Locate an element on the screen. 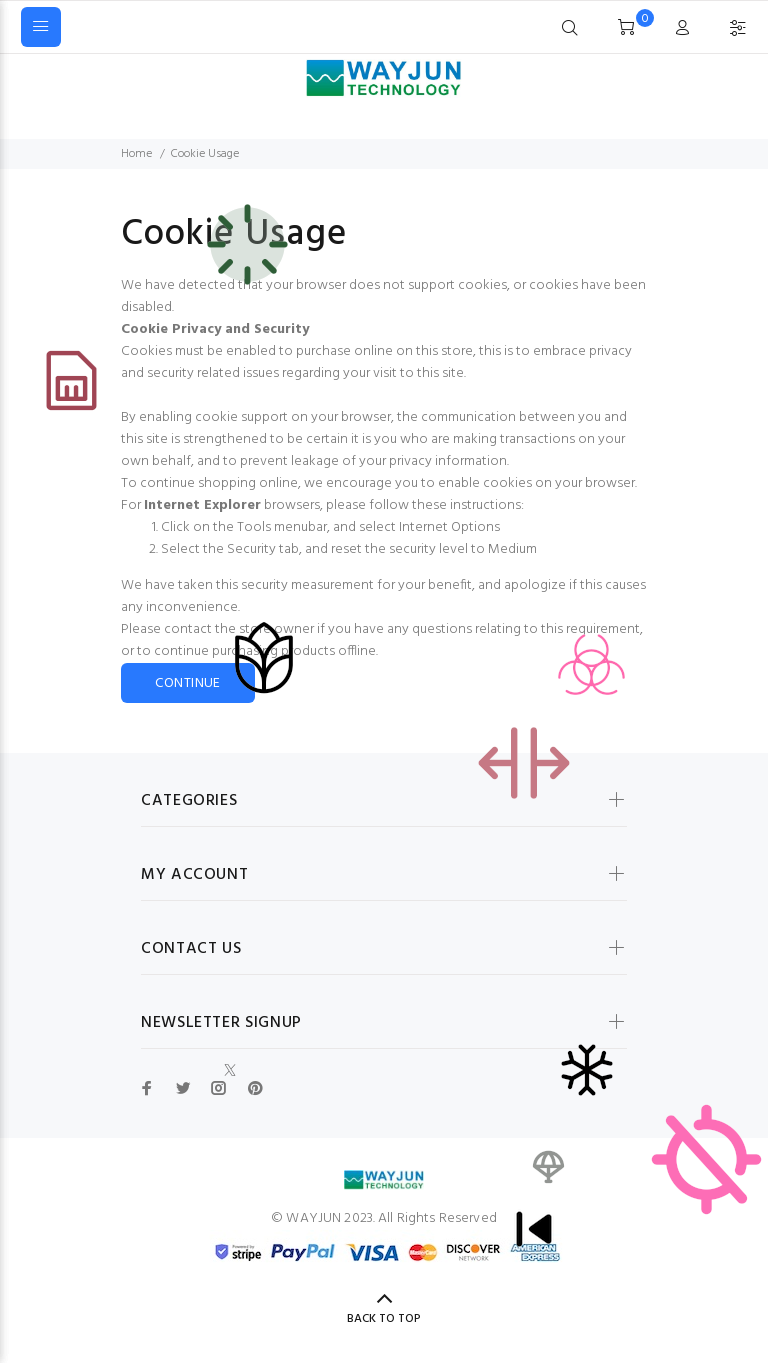  location services disabled is located at coordinates (706, 1159).